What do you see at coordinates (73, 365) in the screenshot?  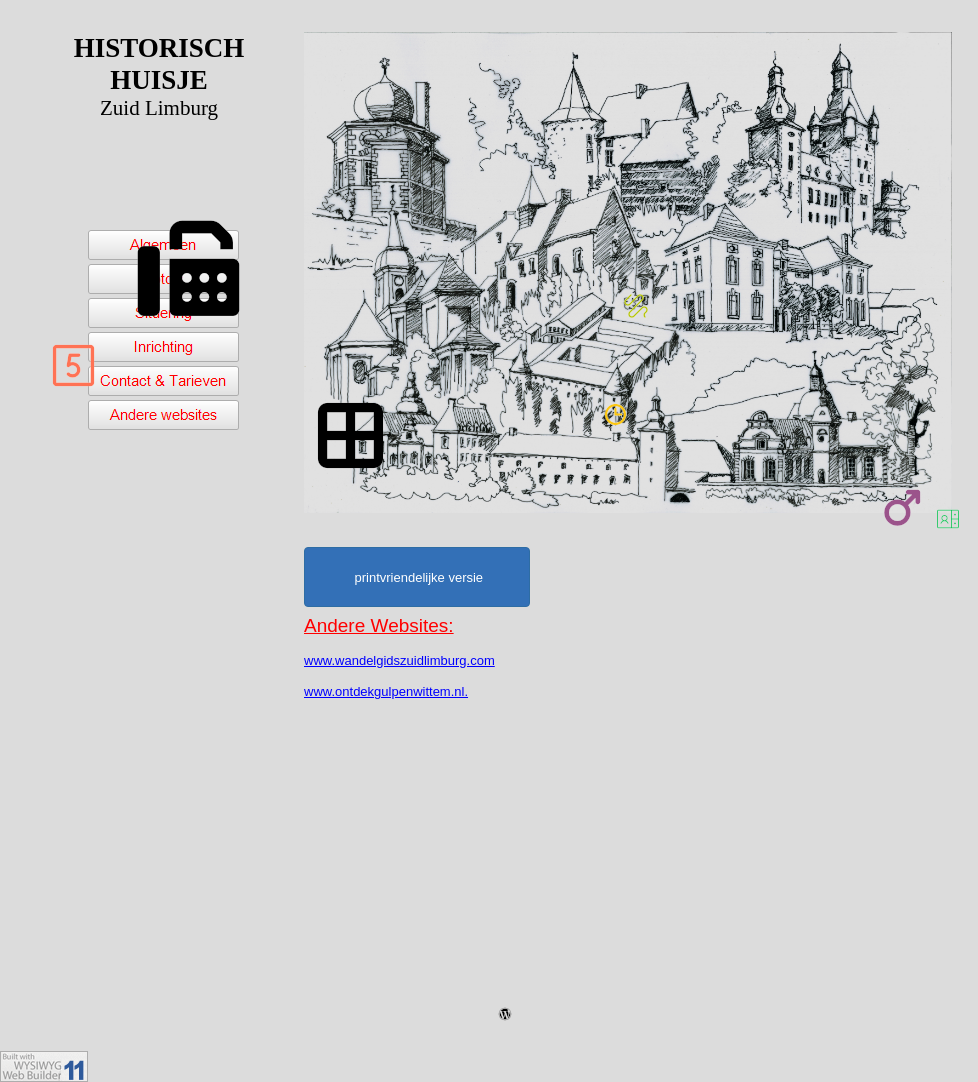 I see `indicates step 5 in a numbered sequence` at bounding box center [73, 365].